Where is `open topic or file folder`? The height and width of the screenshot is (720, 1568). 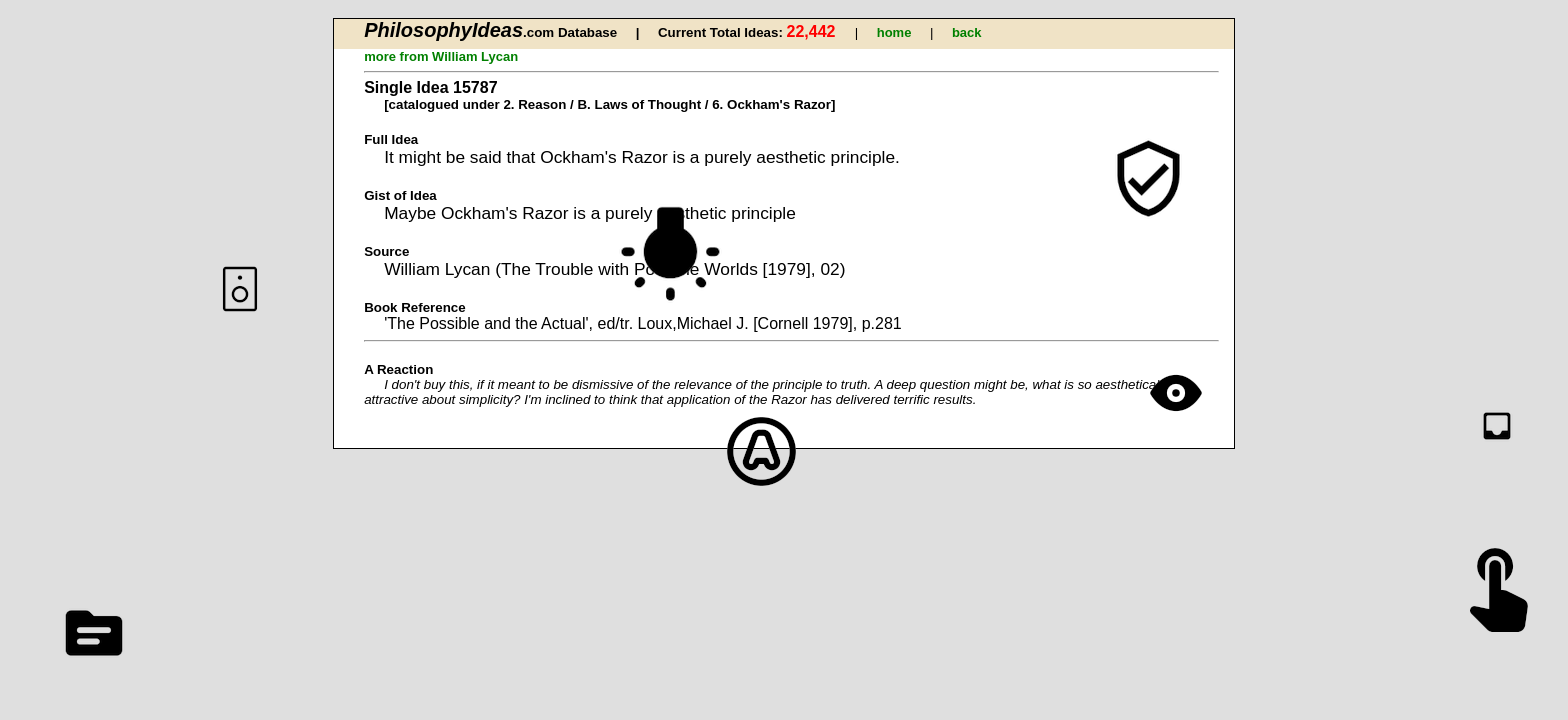 open topic or file folder is located at coordinates (94, 633).